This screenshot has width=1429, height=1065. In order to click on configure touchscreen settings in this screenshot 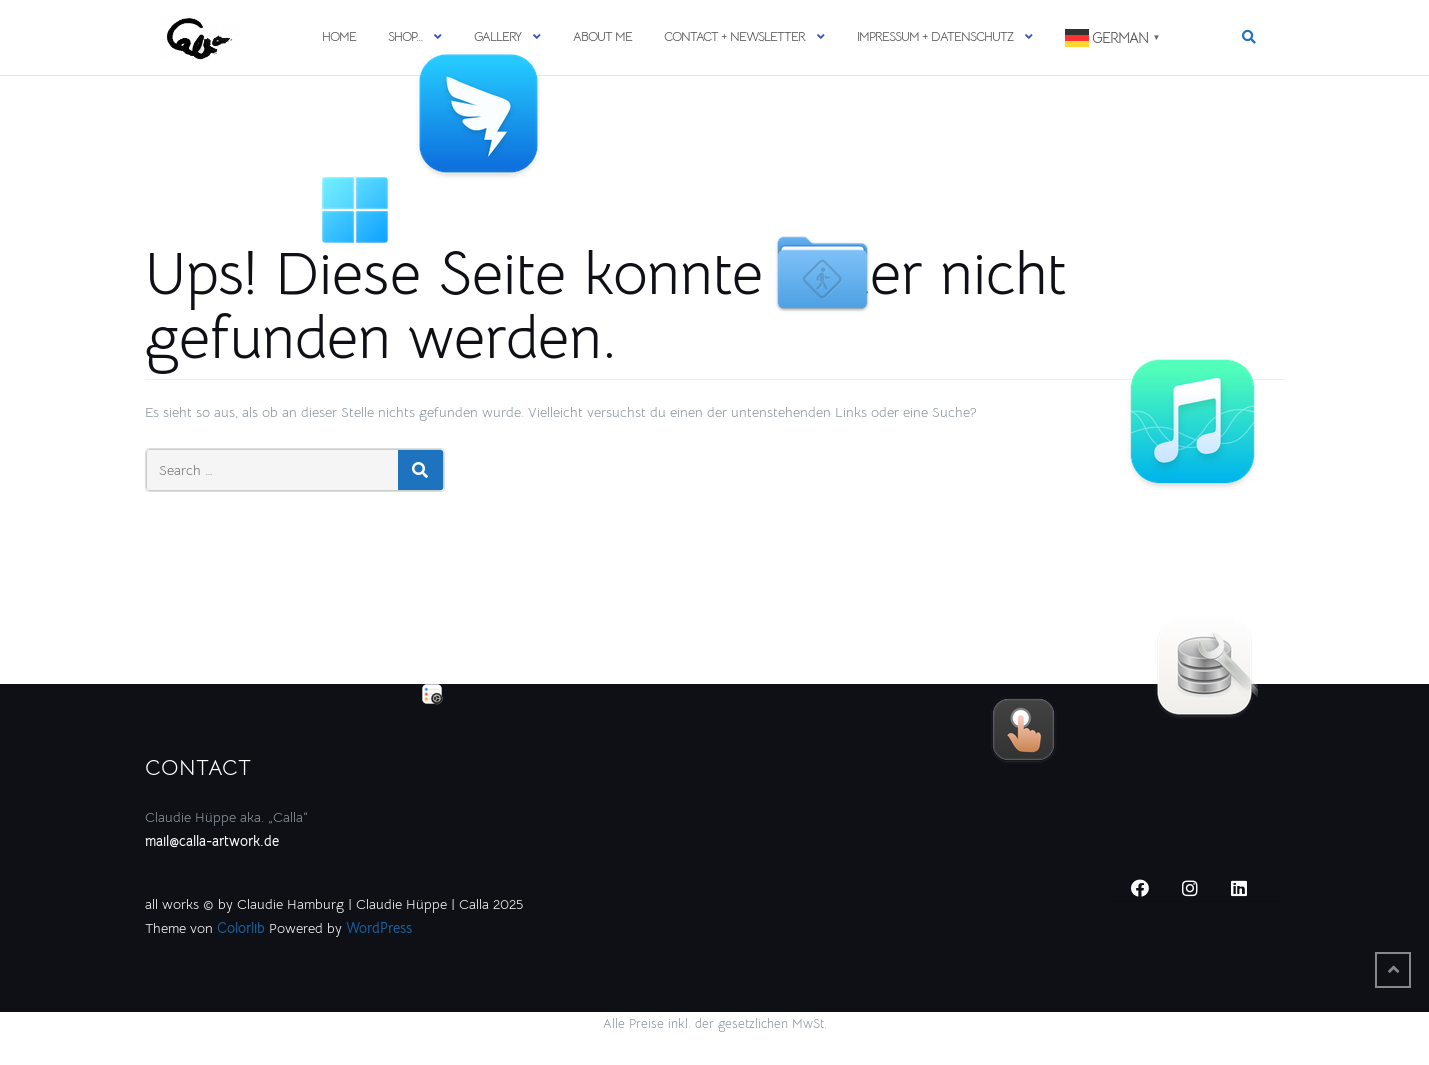, I will do `click(1023, 730)`.